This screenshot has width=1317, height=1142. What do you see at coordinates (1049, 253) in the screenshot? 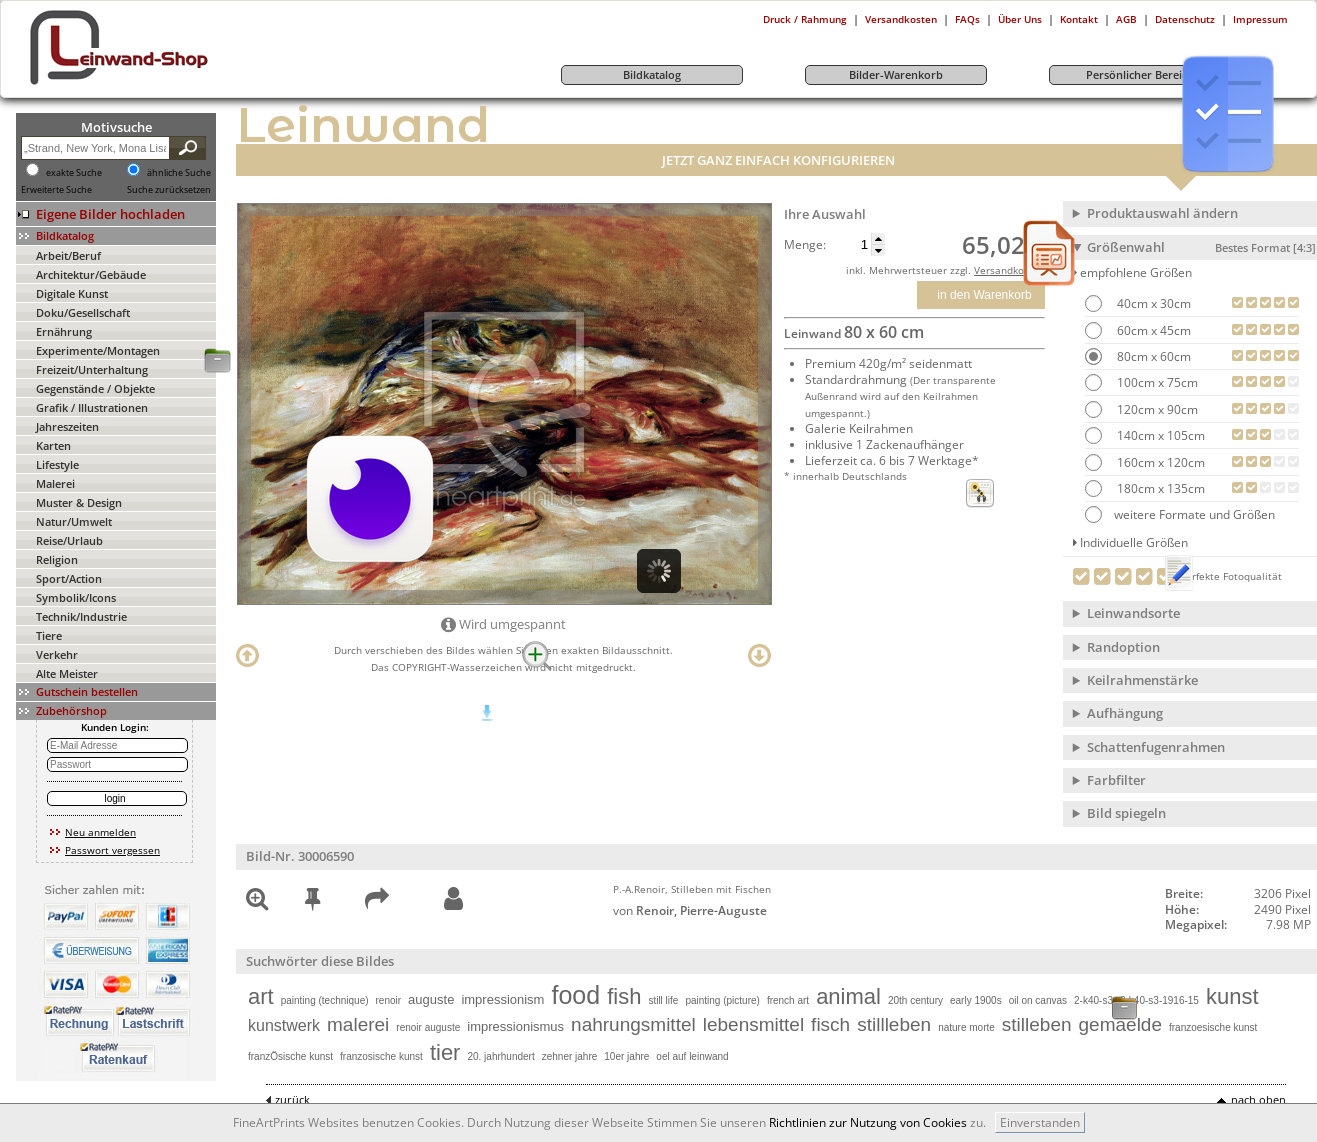
I see `open a presentation template file` at bounding box center [1049, 253].